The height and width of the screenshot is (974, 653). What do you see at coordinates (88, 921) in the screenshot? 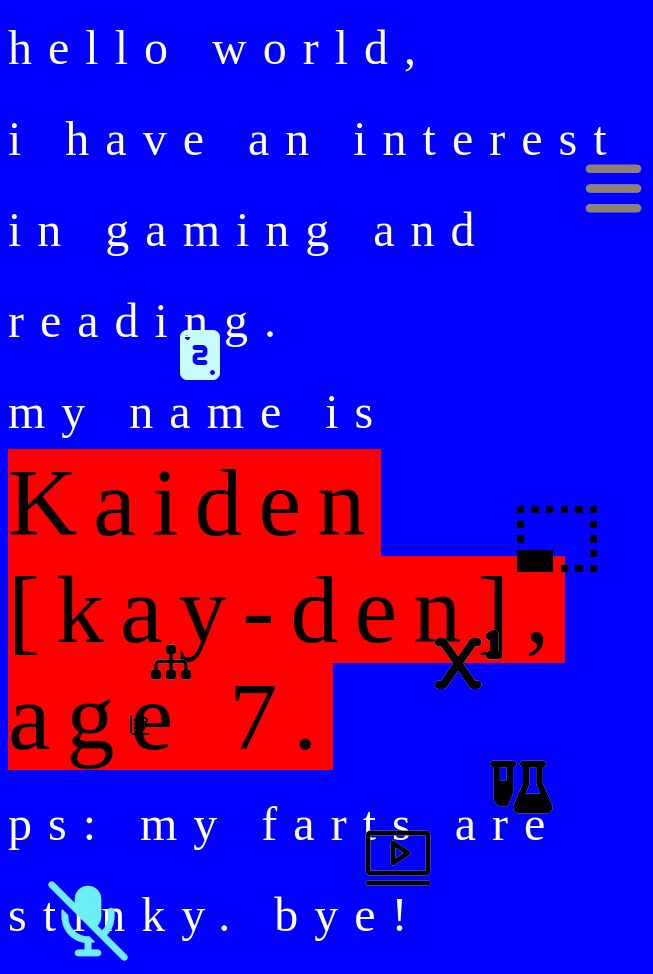
I see `mute your microphone` at bounding box center [88, 921].